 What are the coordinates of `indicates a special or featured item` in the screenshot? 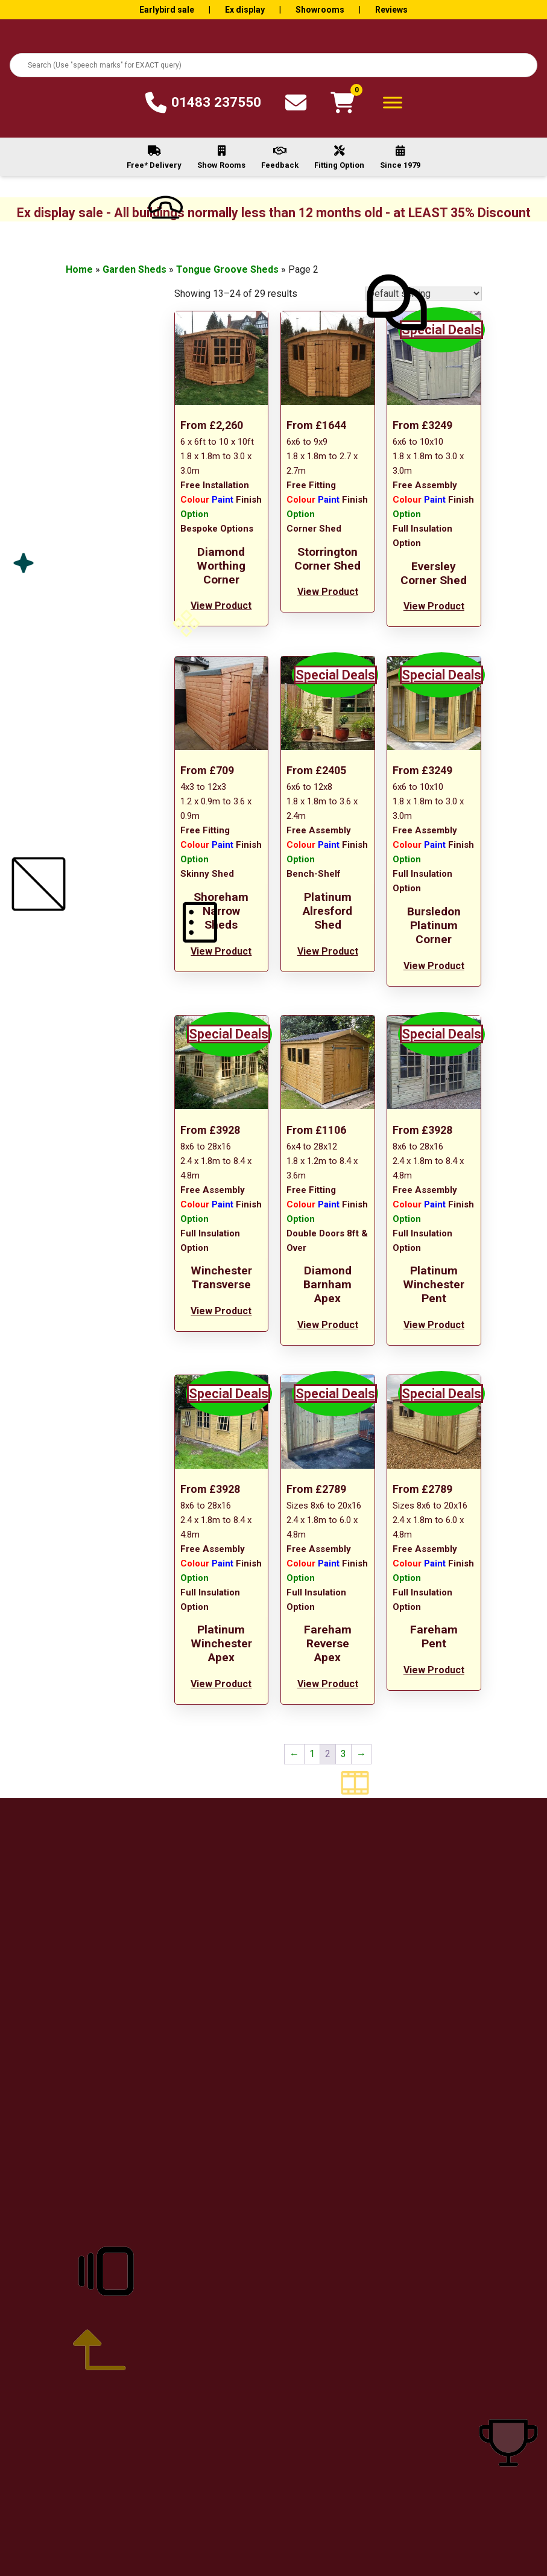 It's located at (24, 563).